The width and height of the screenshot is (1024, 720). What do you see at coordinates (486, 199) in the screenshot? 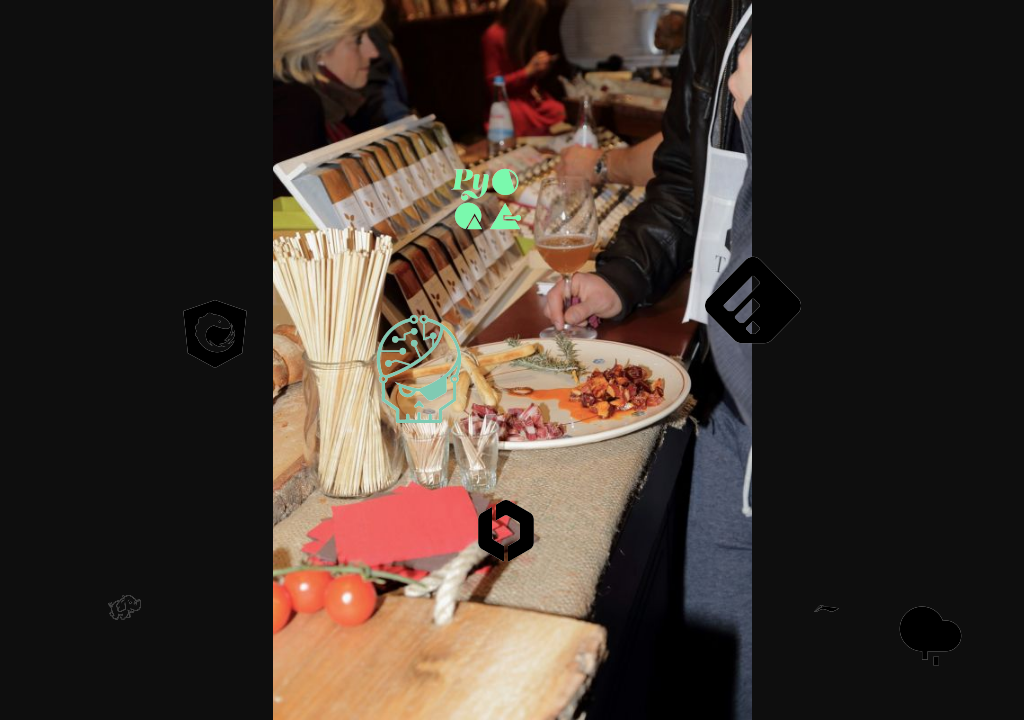
I see `pycqa (python code quality authority) organization logo` at bounding box center [486, 199].